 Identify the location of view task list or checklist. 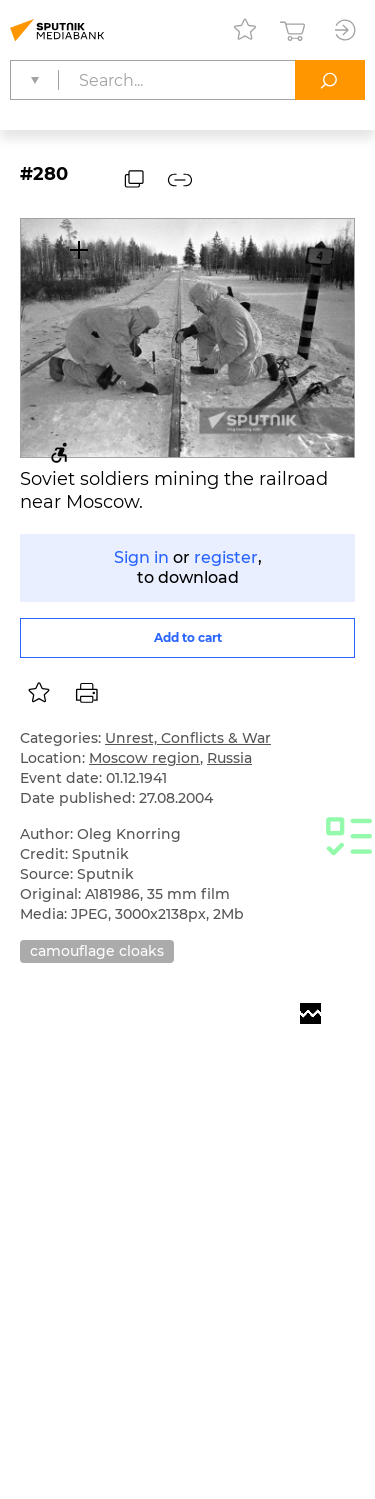
(347, 835).